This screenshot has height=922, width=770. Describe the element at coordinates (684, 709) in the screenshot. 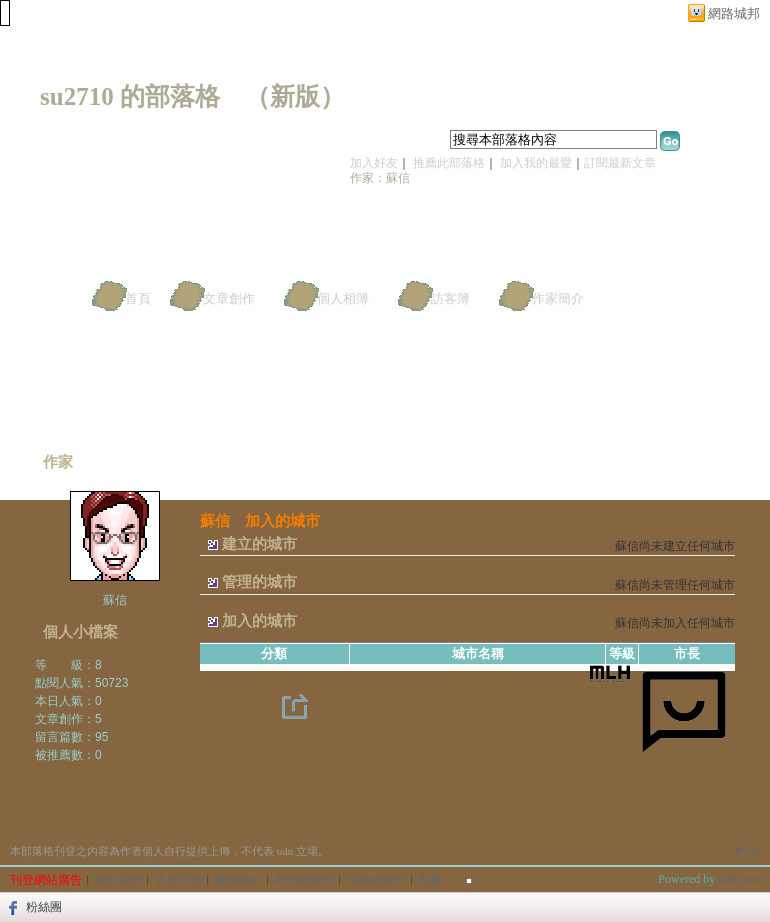

I see `start a friendly chat or conversation` at that location.